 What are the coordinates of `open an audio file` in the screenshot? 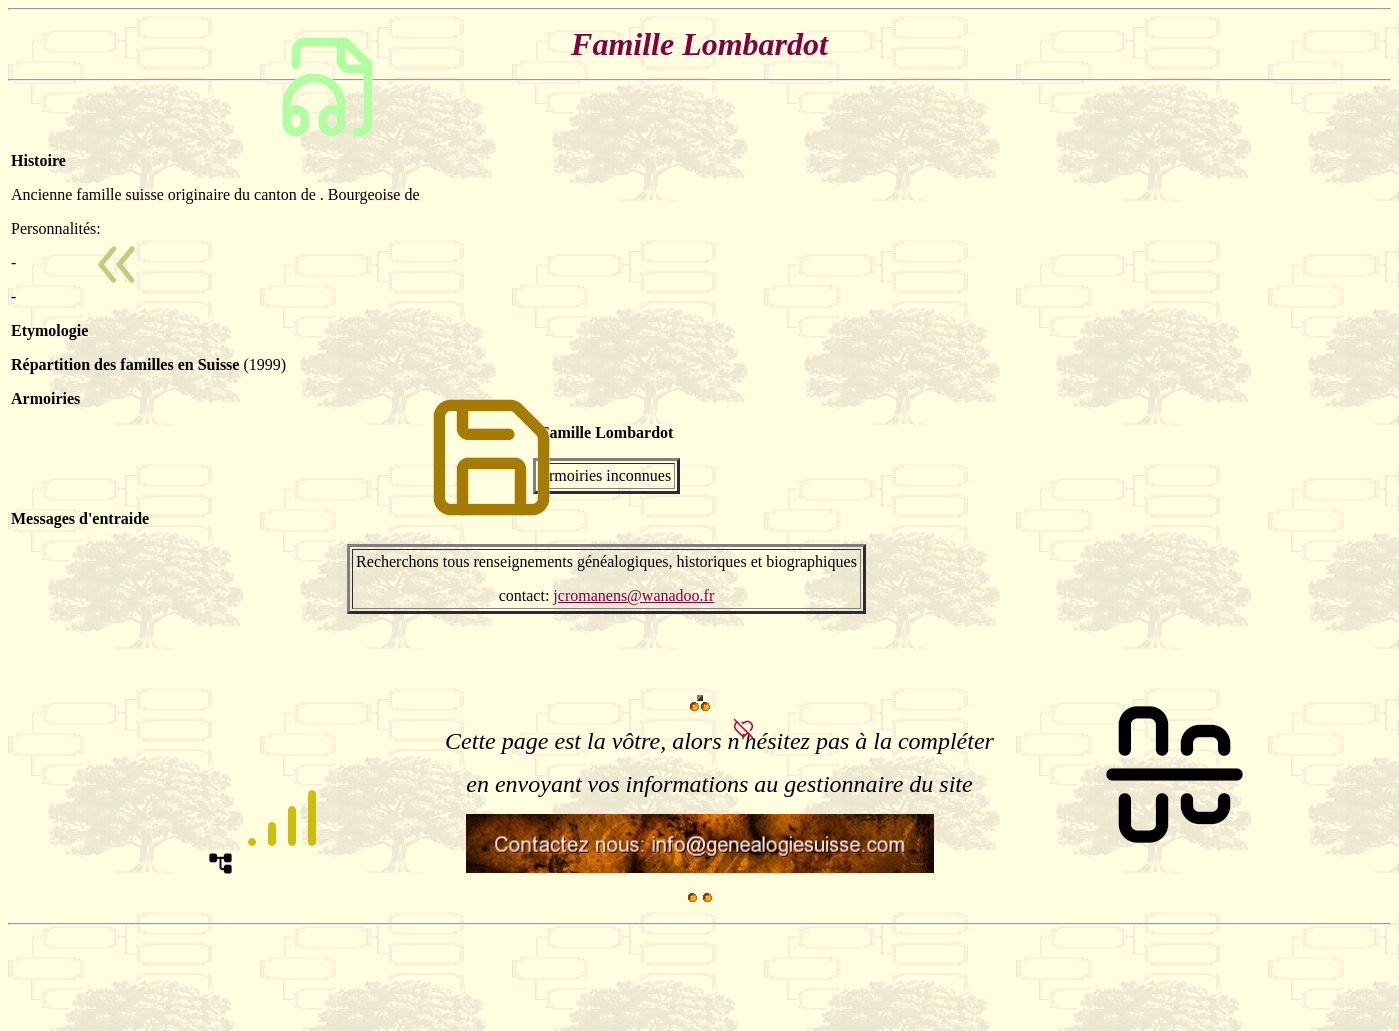 It's located at (332, 87).